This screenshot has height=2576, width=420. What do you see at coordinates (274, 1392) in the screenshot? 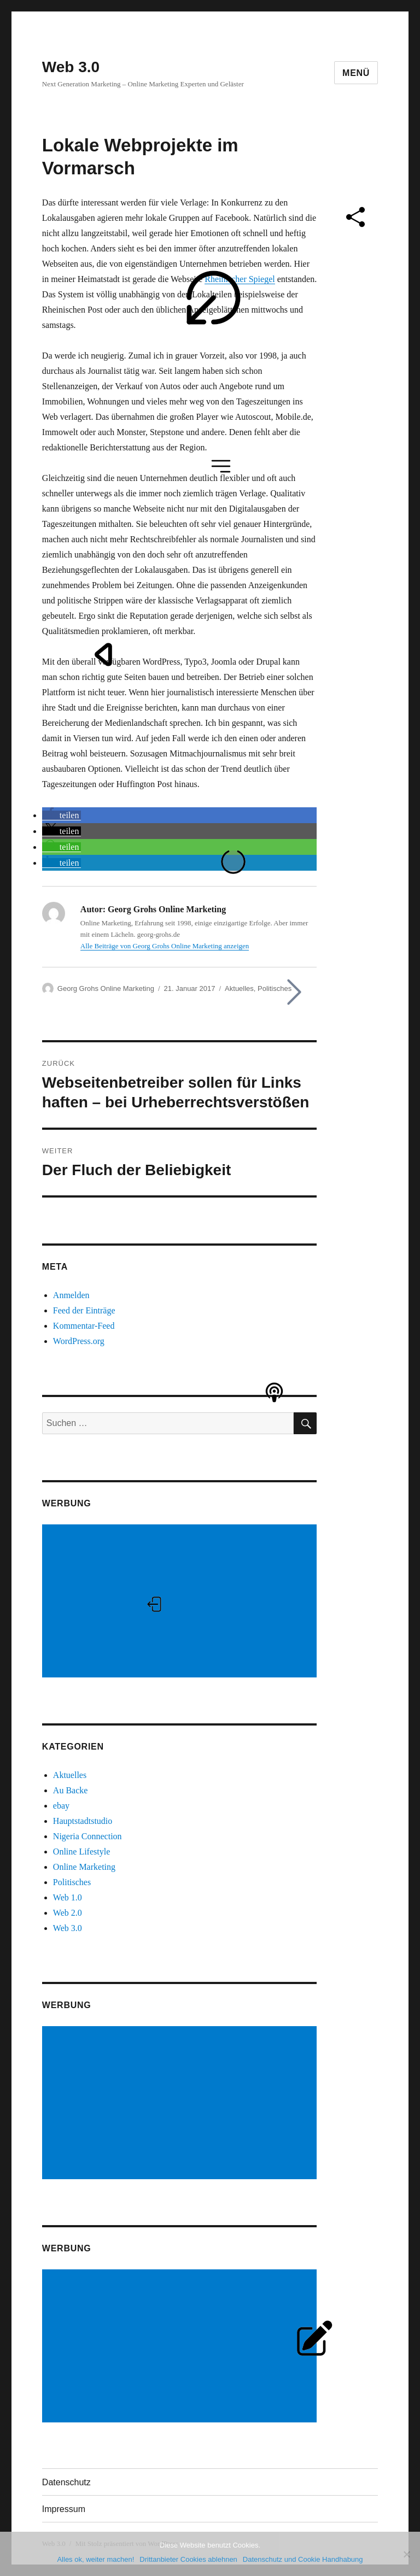
I see `access podcast library` at bounding box center [274, 1392].